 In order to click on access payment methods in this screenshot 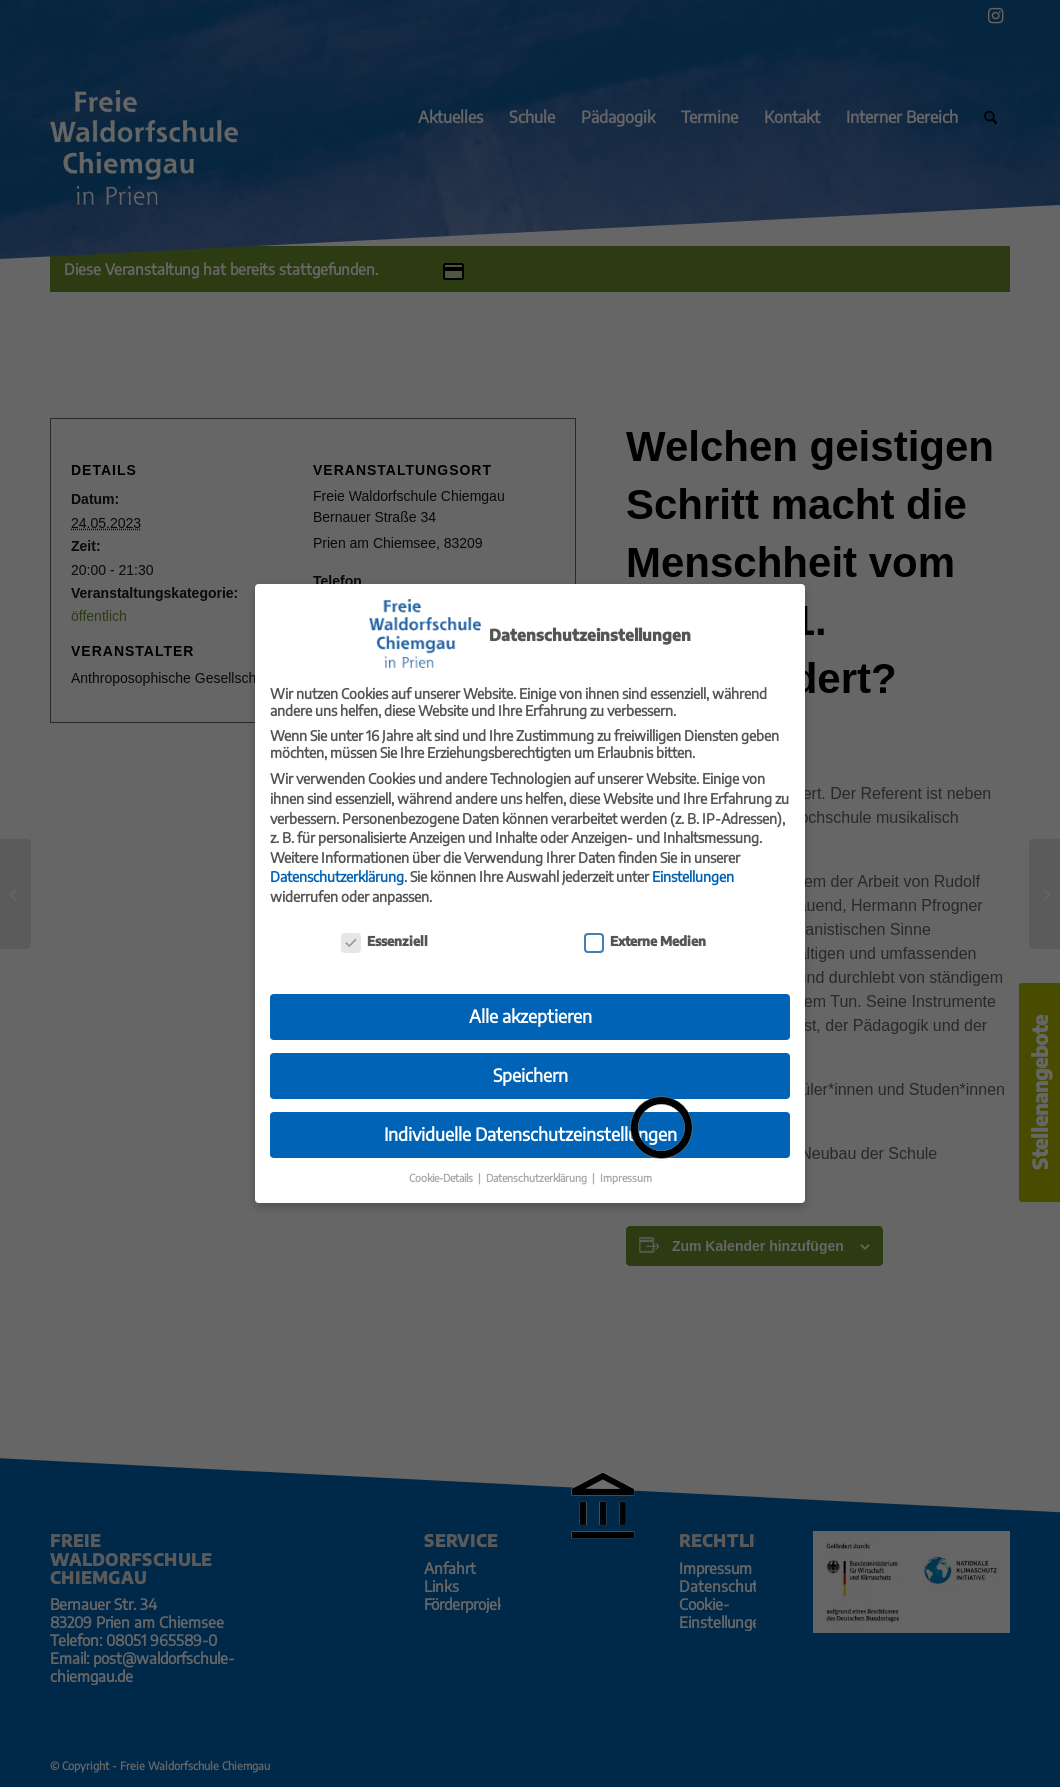, I will do `click(453, 271)`.